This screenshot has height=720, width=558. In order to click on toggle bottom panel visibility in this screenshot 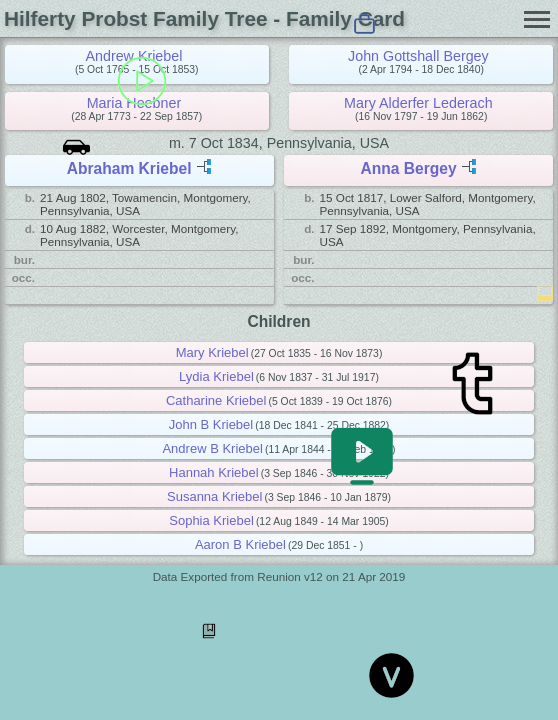, I will do `click(545, 293)`.